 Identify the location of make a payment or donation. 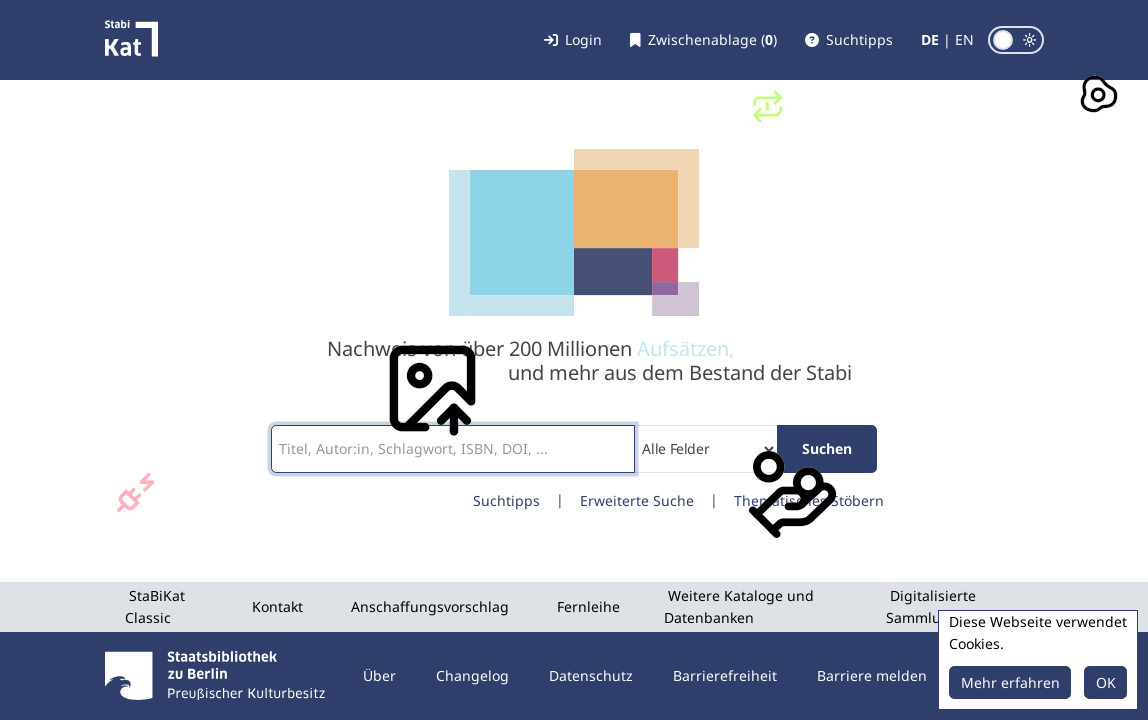
(792, 494).